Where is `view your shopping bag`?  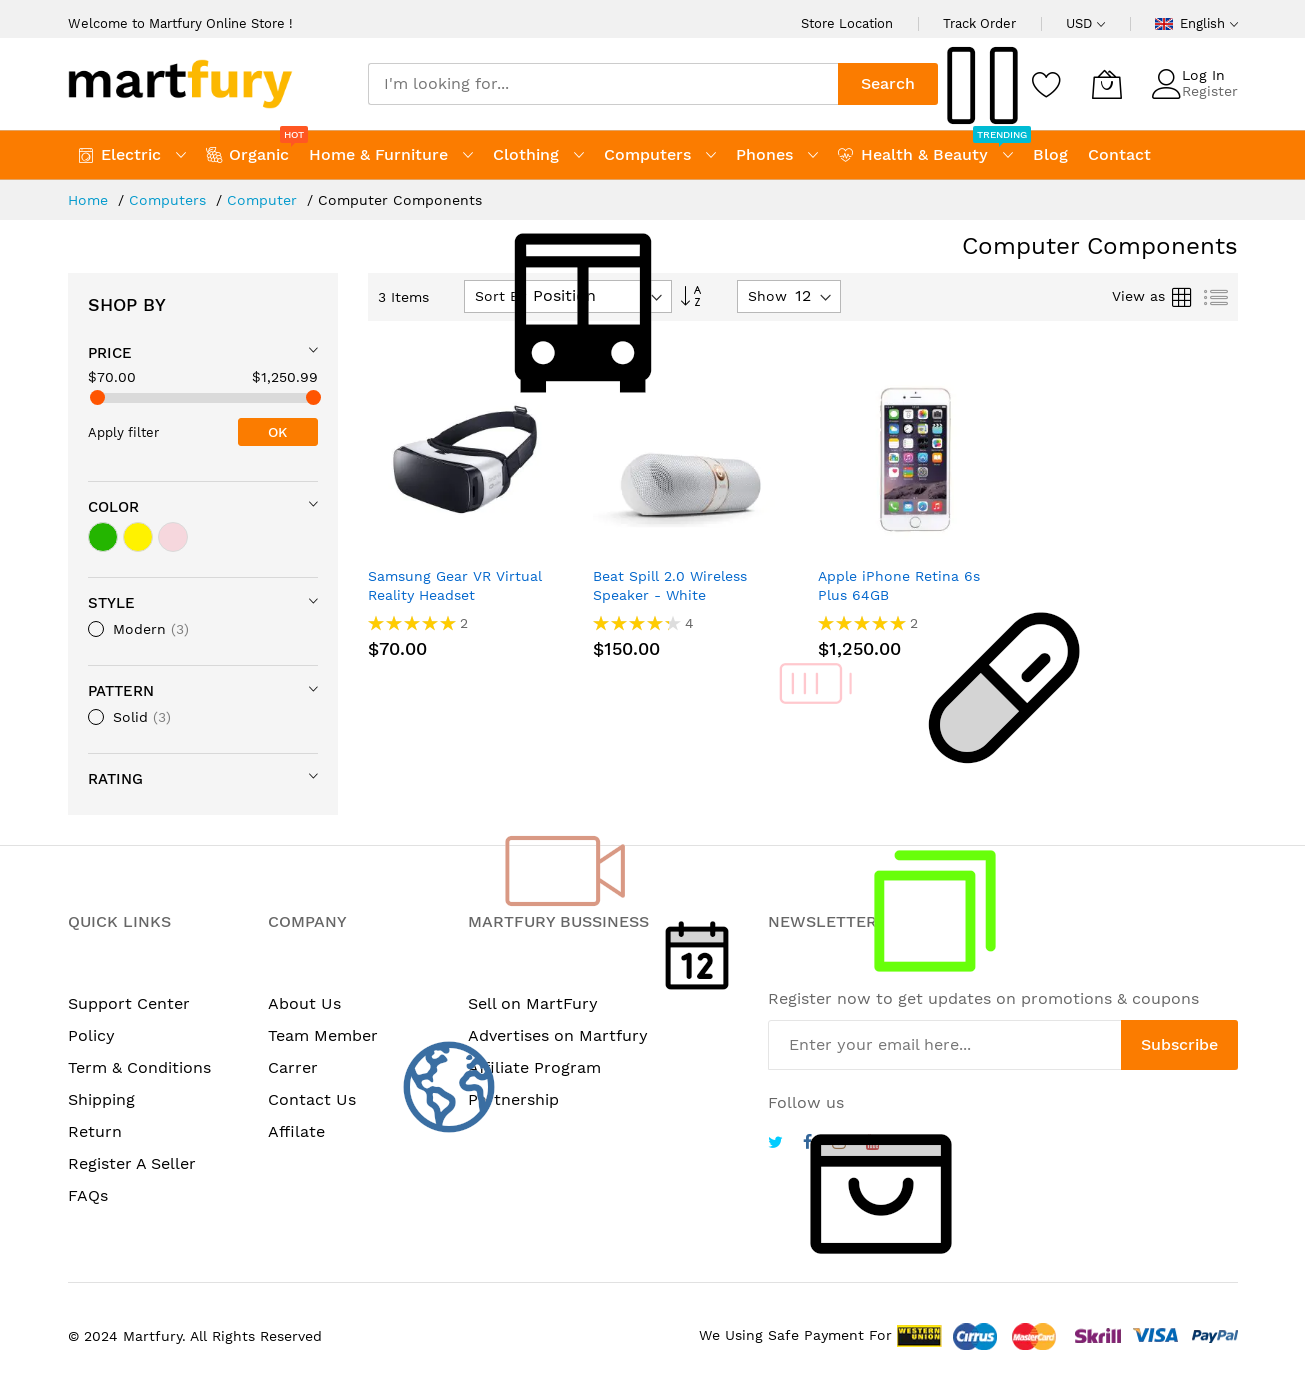
view your shopping bag is located at coordinates (881, 1194).